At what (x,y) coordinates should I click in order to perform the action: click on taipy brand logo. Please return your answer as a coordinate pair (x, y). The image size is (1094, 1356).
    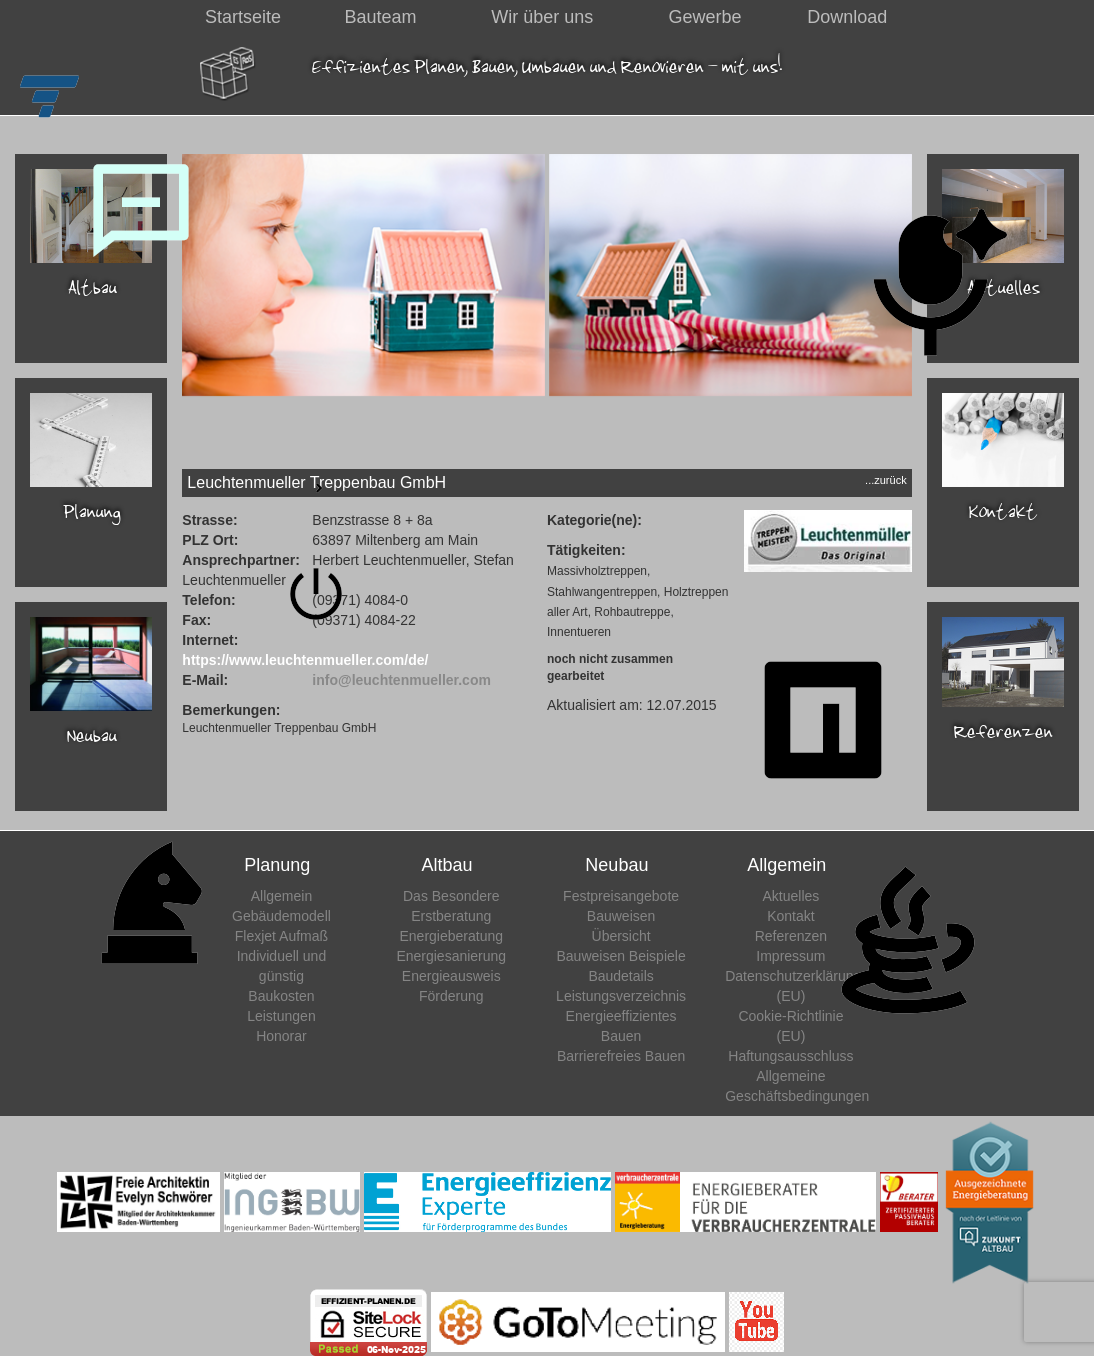
    Looking at the image, I should click on (49, 96).